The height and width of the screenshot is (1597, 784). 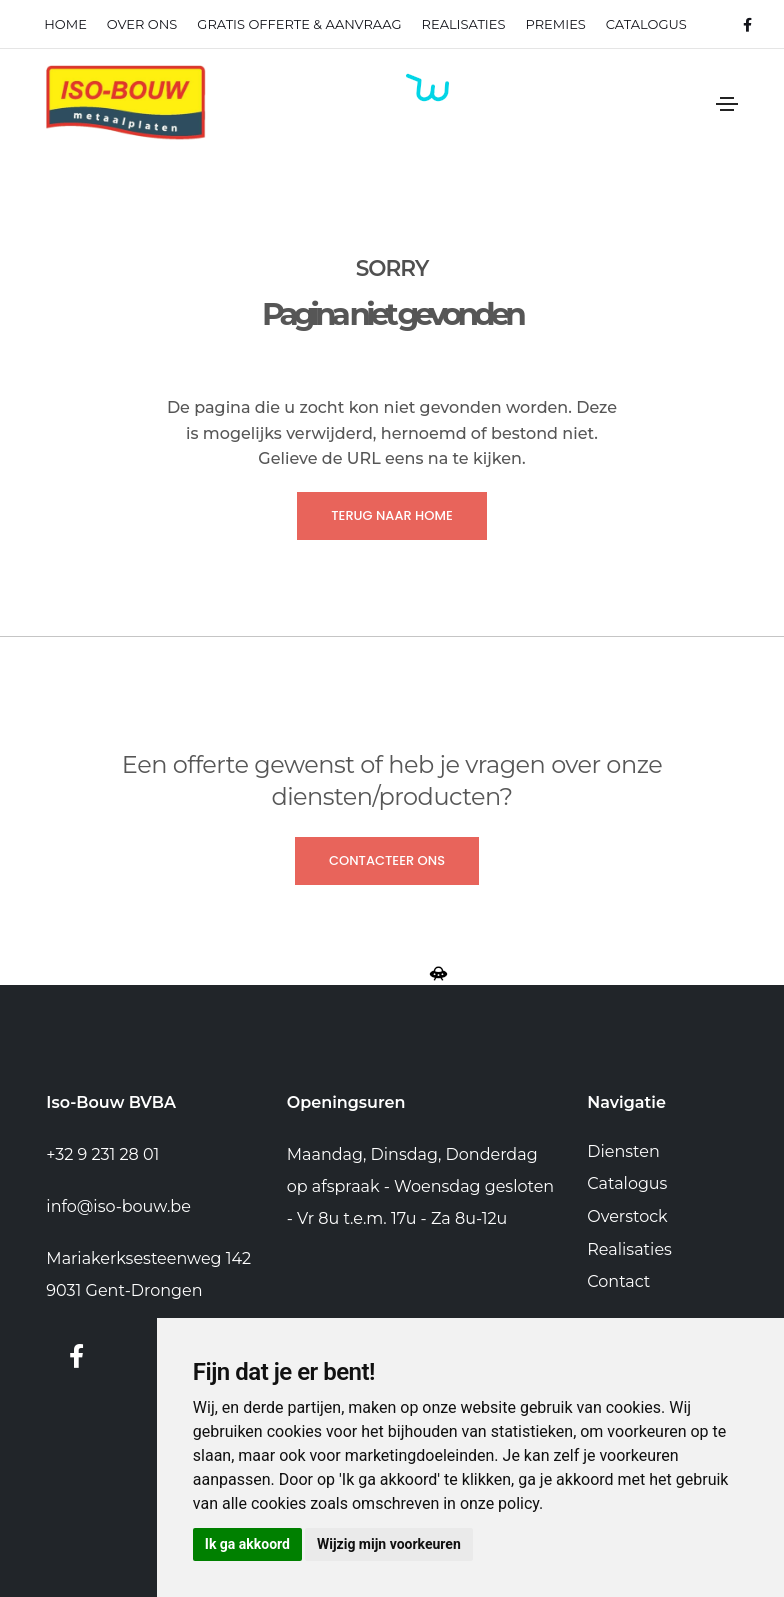 What do you see at coordinates (438, 973) in the screenshot?
I see `access sci-fi or space-themed content` at bounding box center [438, 973].